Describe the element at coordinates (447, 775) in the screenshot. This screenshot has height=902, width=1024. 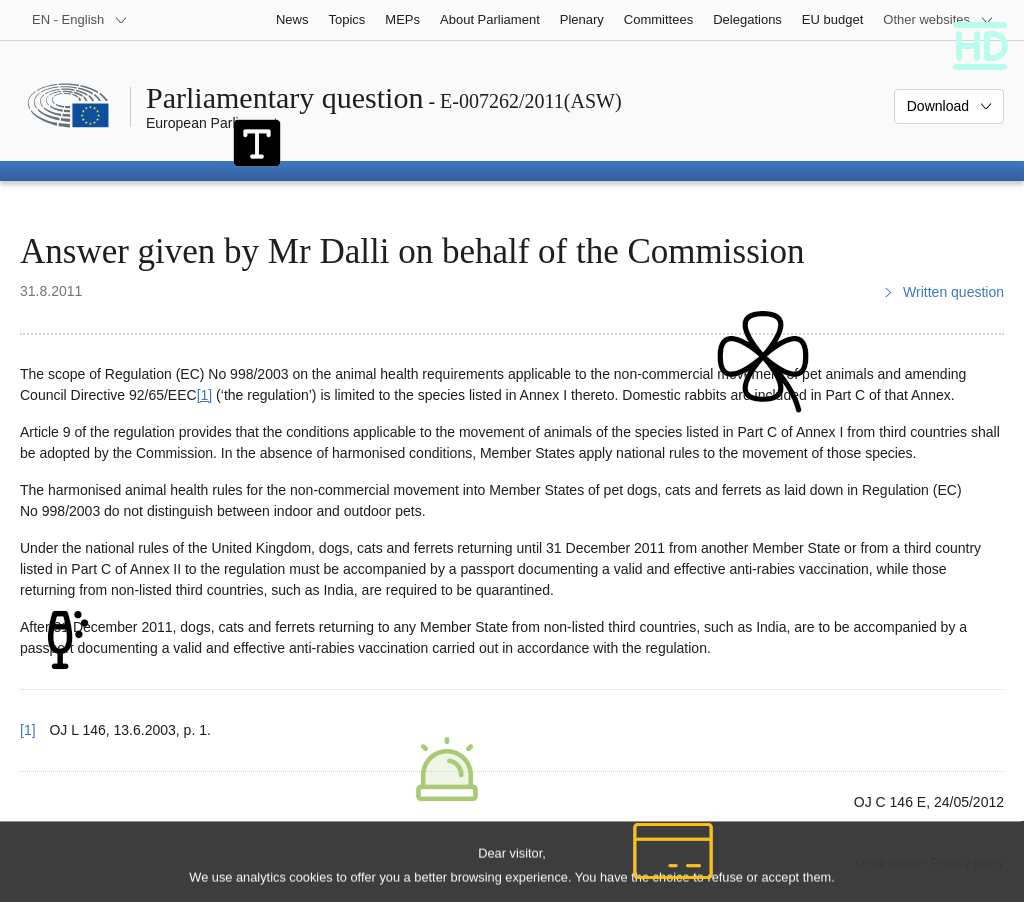
I see `indicates an active alert or emergency notification` at that location.